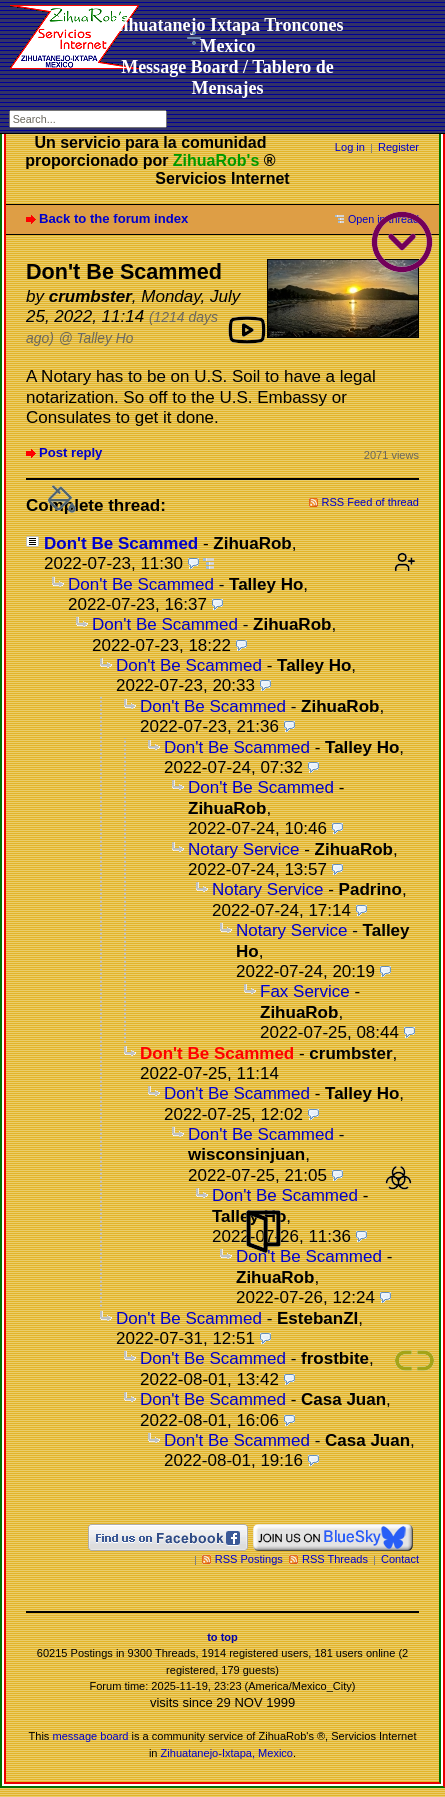 Image resolution: width=445 pixels, height=1797 pixels. I want to click on perform division calculation, so click(194, 38).